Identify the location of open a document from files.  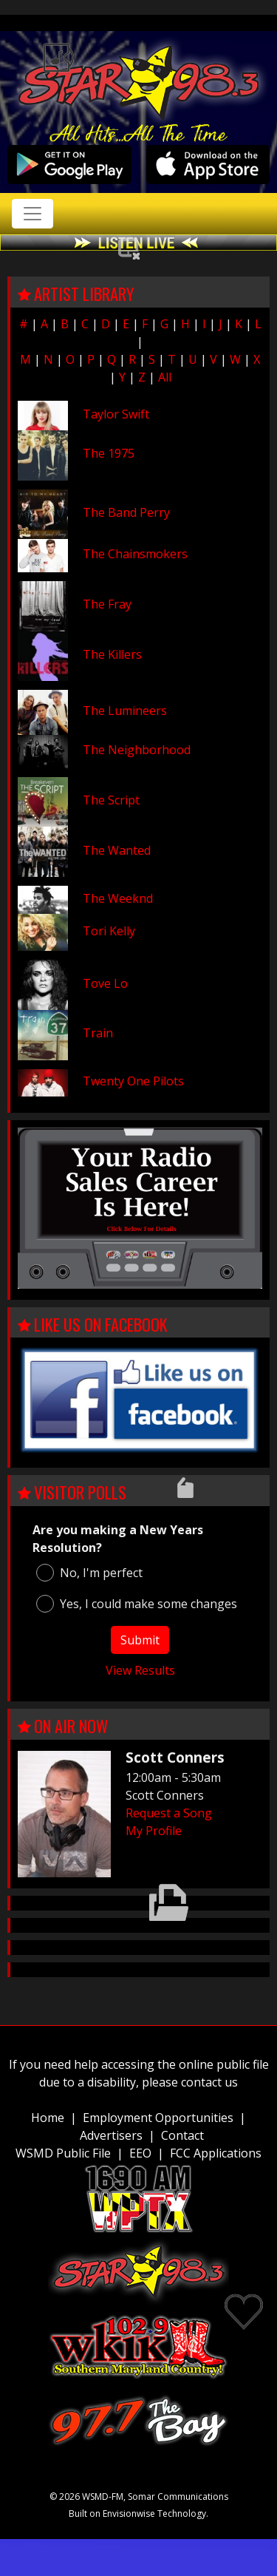
(168, 1901).